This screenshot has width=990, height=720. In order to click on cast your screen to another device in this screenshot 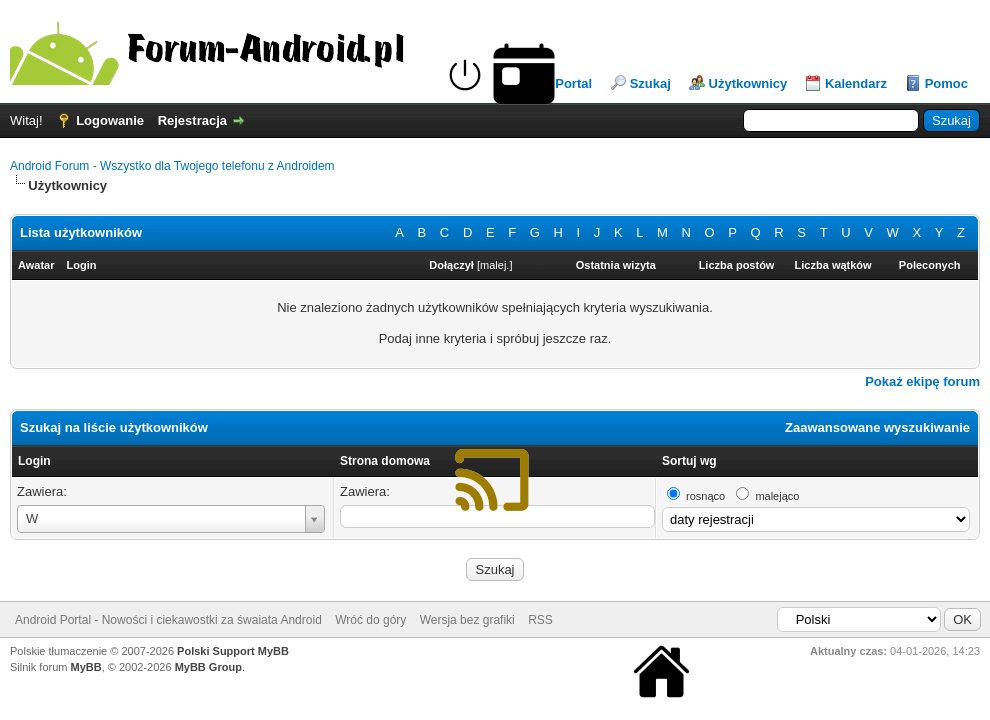, I will do `click(492, 480)`.